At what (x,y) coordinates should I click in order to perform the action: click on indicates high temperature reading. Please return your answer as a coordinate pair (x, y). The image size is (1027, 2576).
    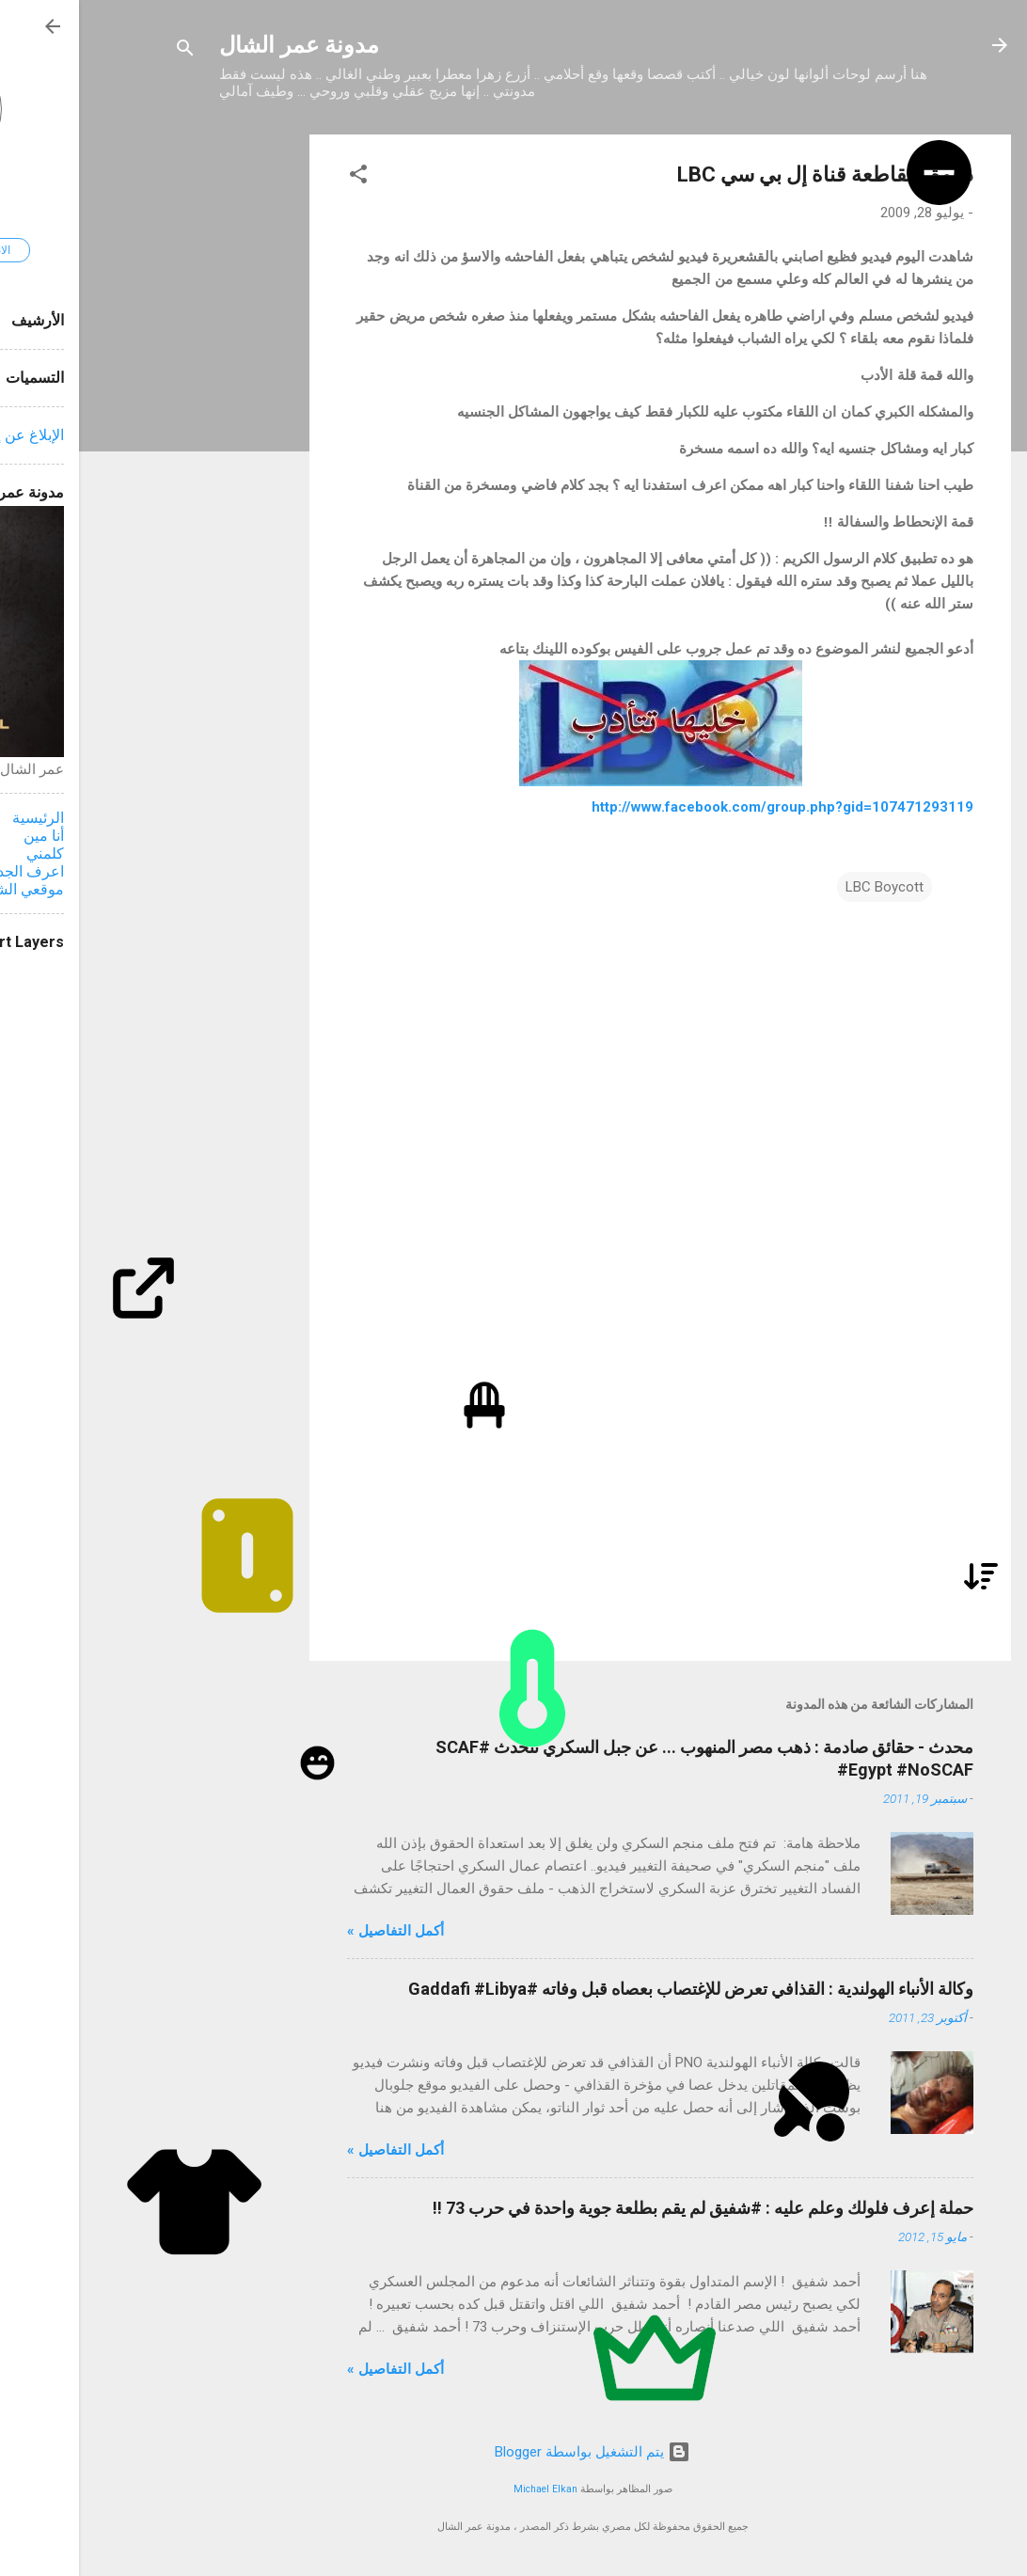
    Looking at the image, I should click on (532, 1688).